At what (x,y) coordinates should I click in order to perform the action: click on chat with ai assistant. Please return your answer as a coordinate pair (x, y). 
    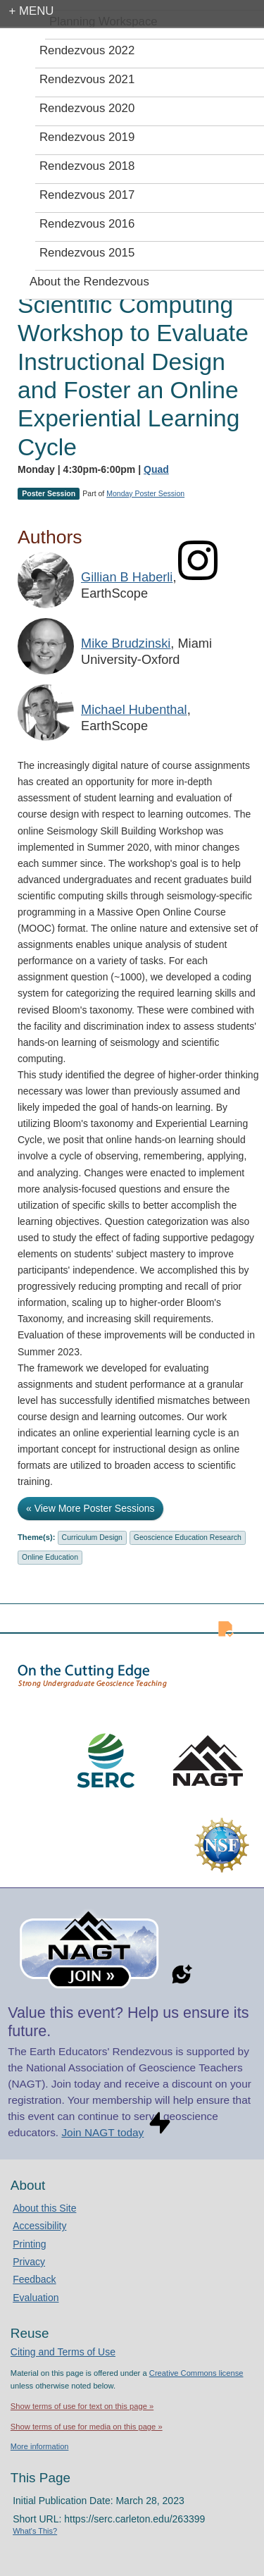
    Looking at the image, I should click on (181, 1974).